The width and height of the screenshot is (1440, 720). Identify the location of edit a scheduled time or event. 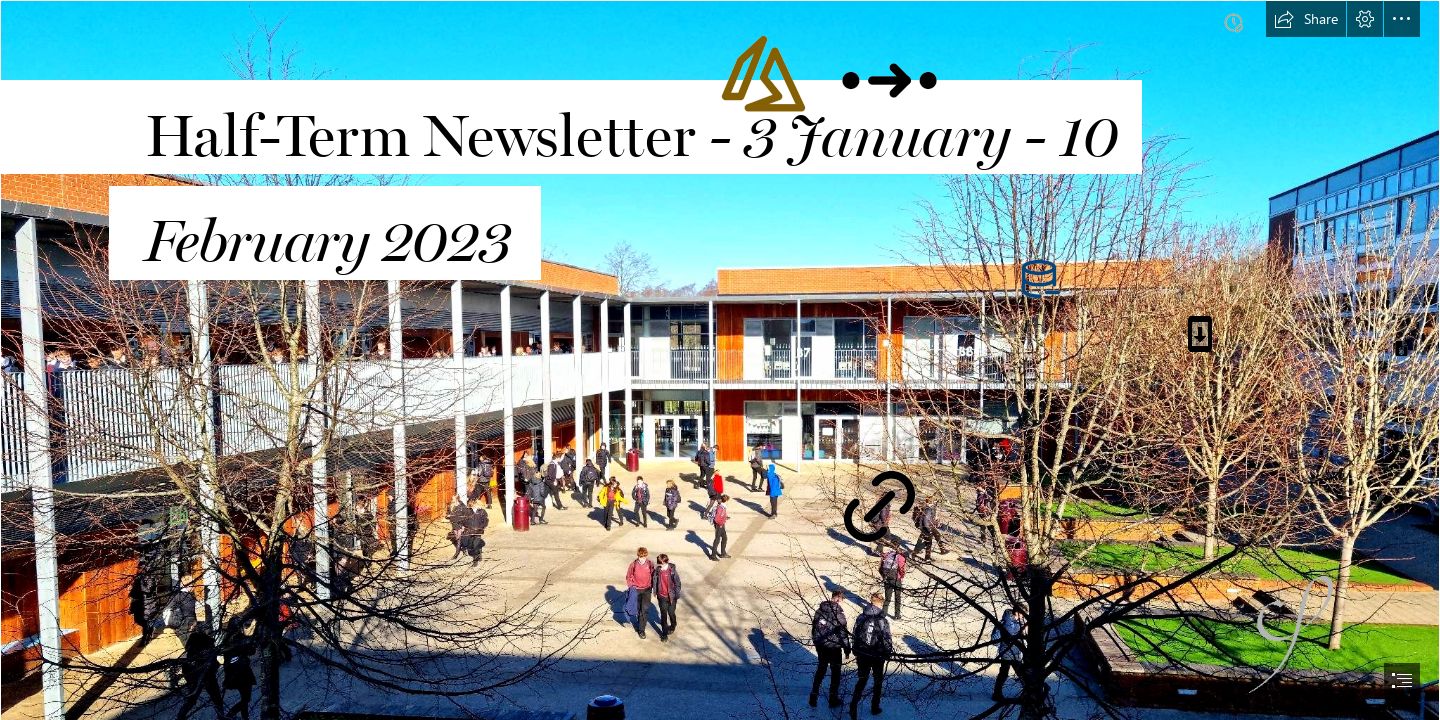
(1233, 22).